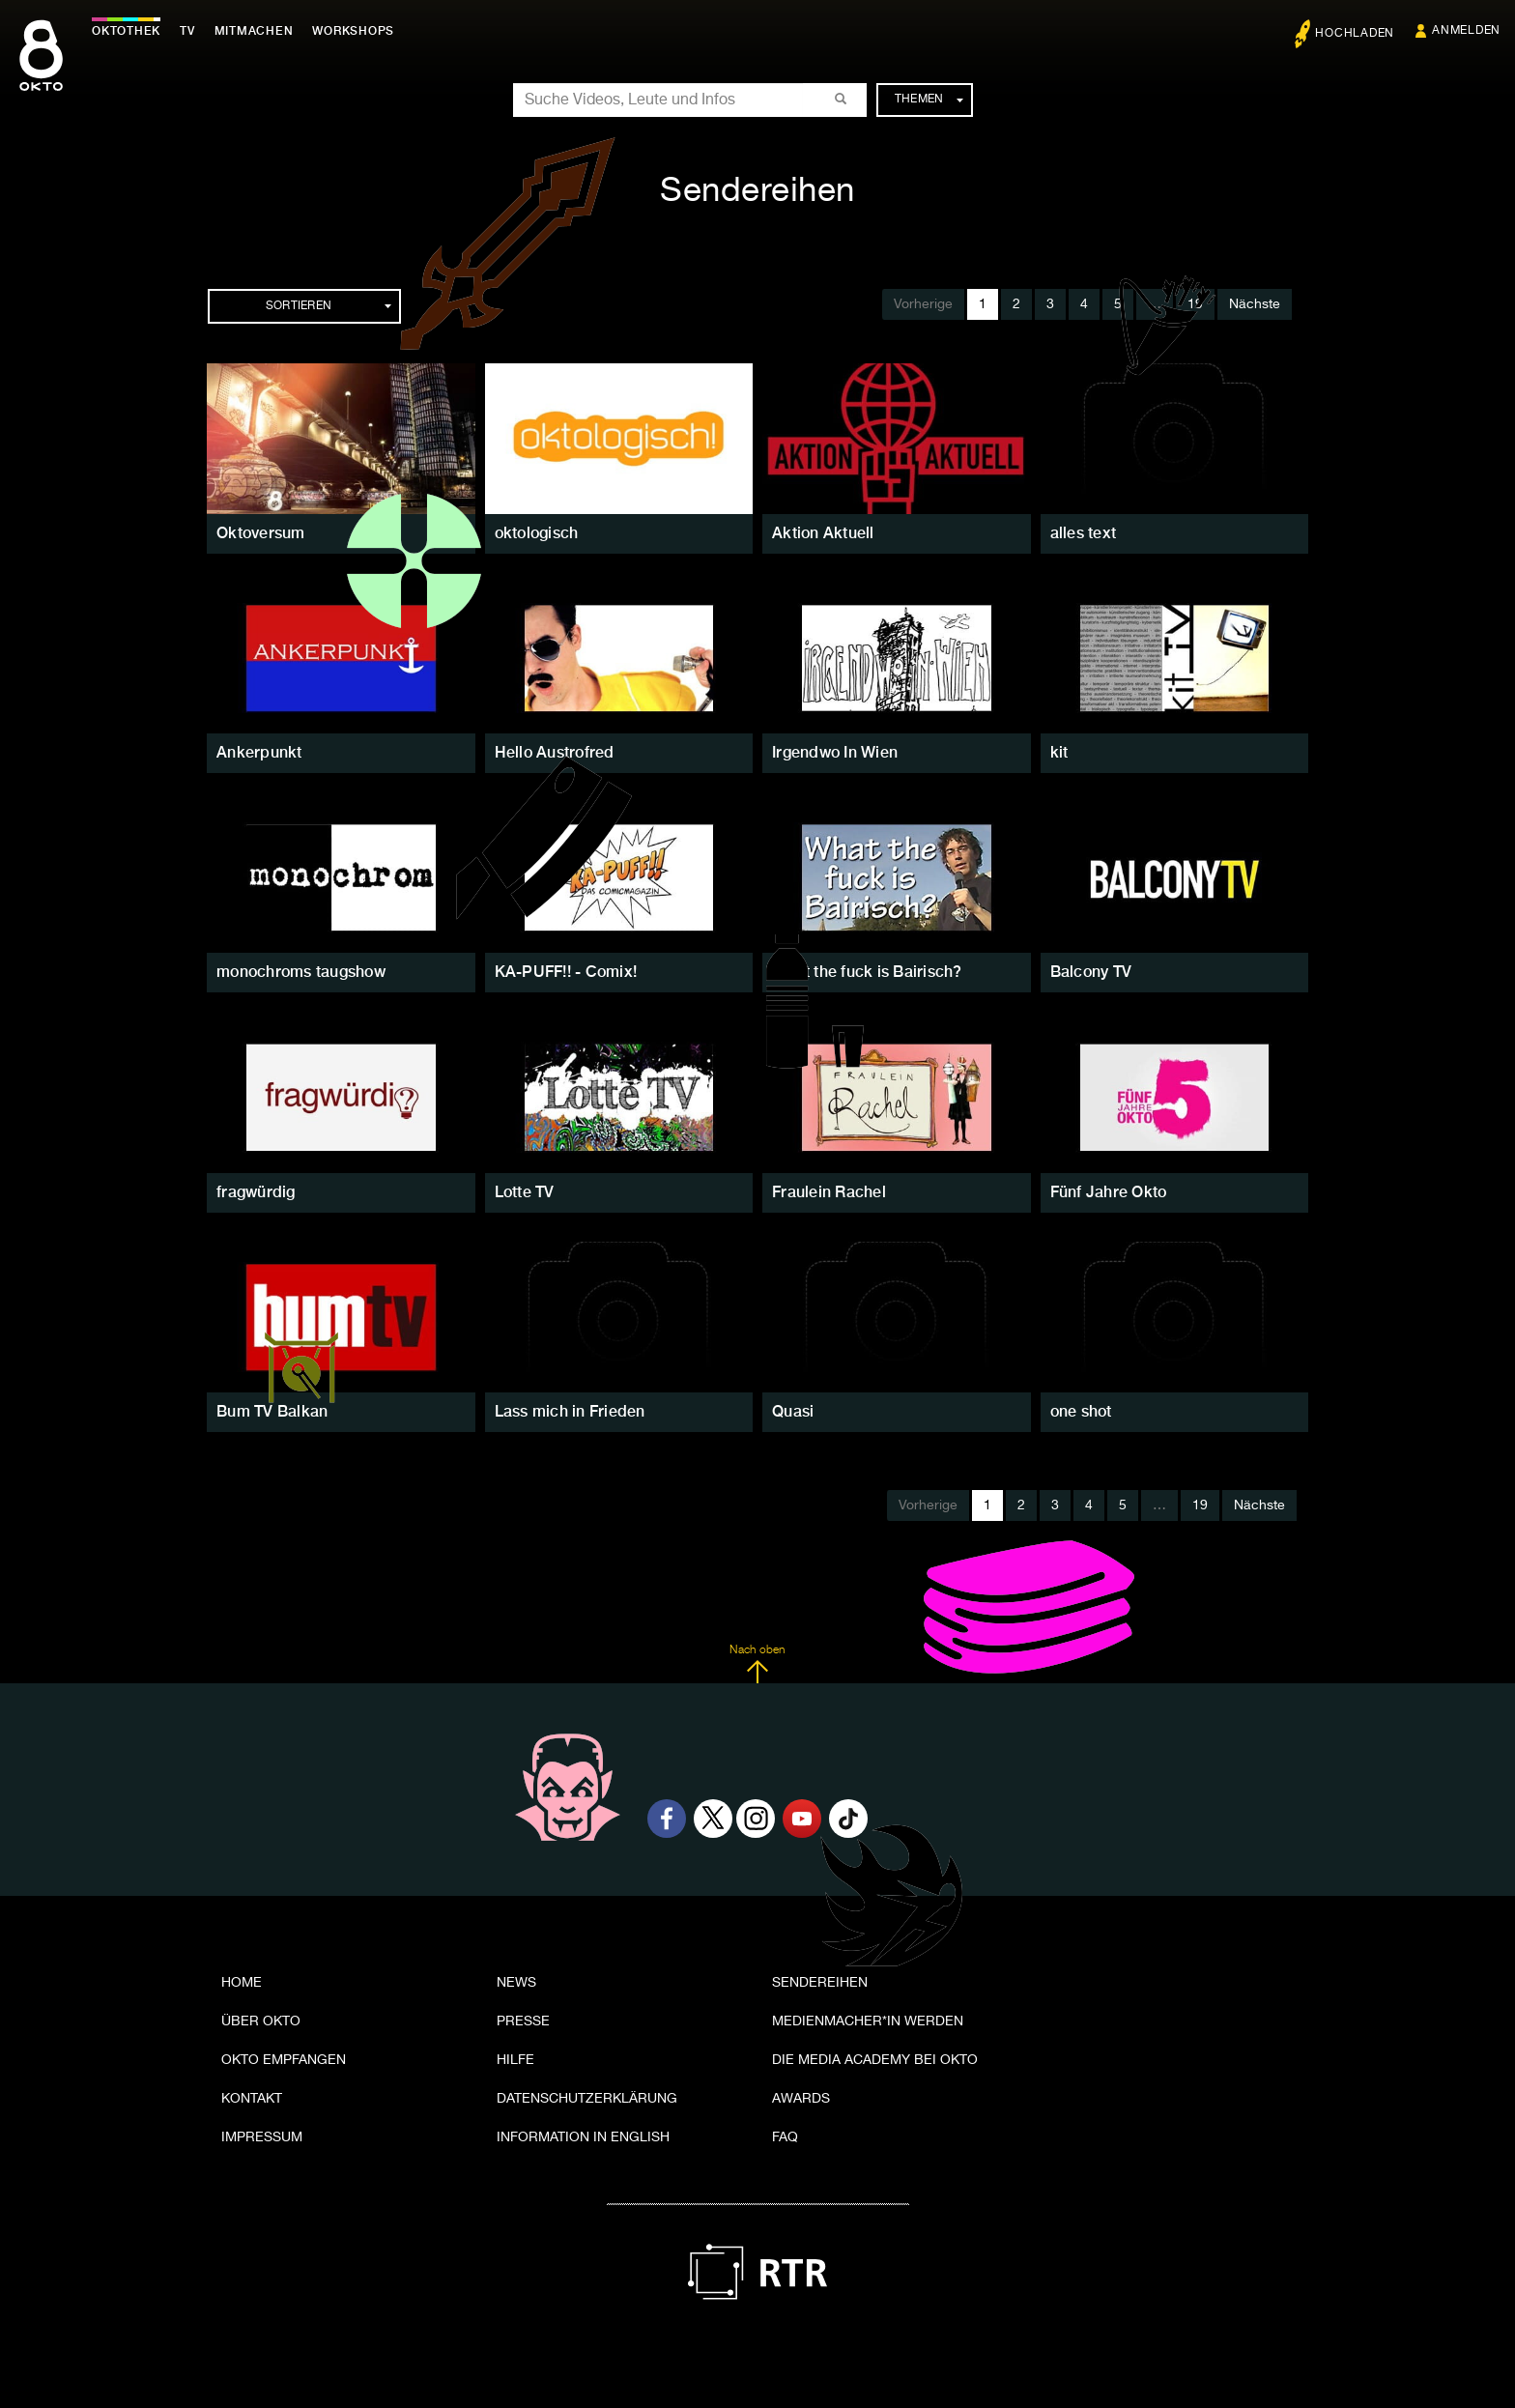  I want to click on target or crosshair indicator, so click(414, 560).